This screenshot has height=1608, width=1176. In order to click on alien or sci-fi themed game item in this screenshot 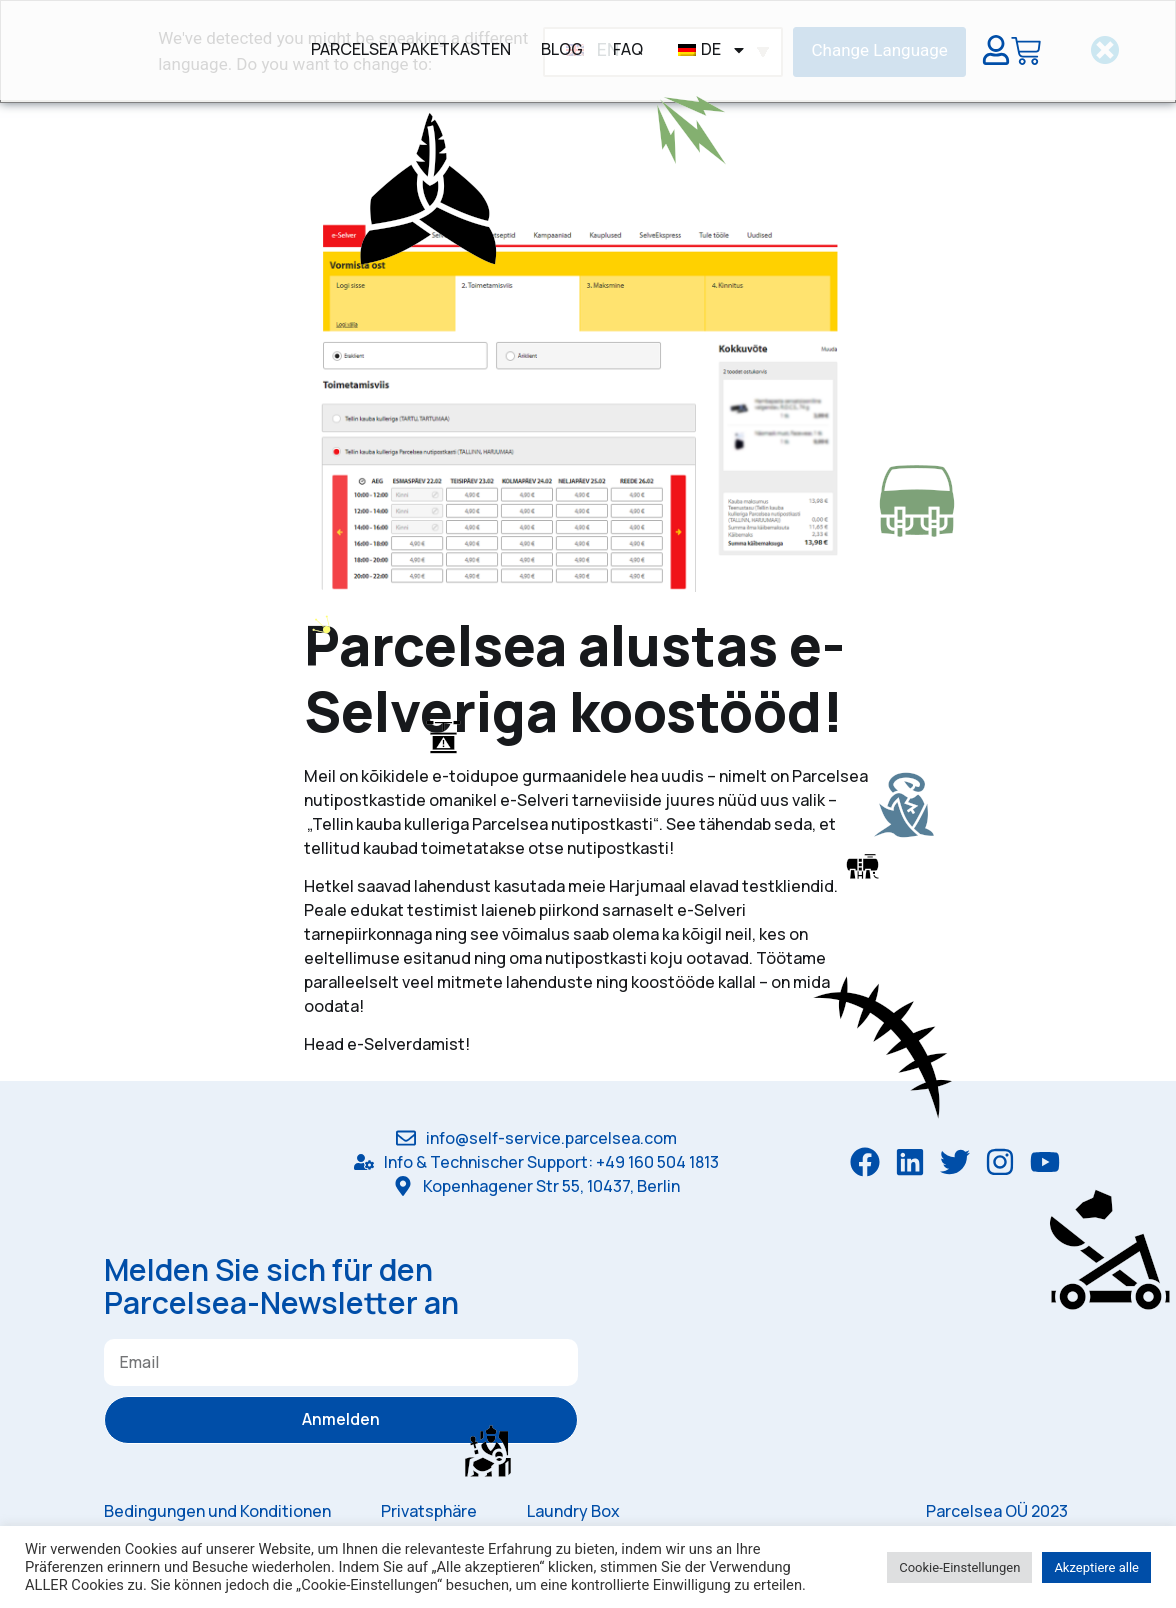, I will do `click(904, 805)`.